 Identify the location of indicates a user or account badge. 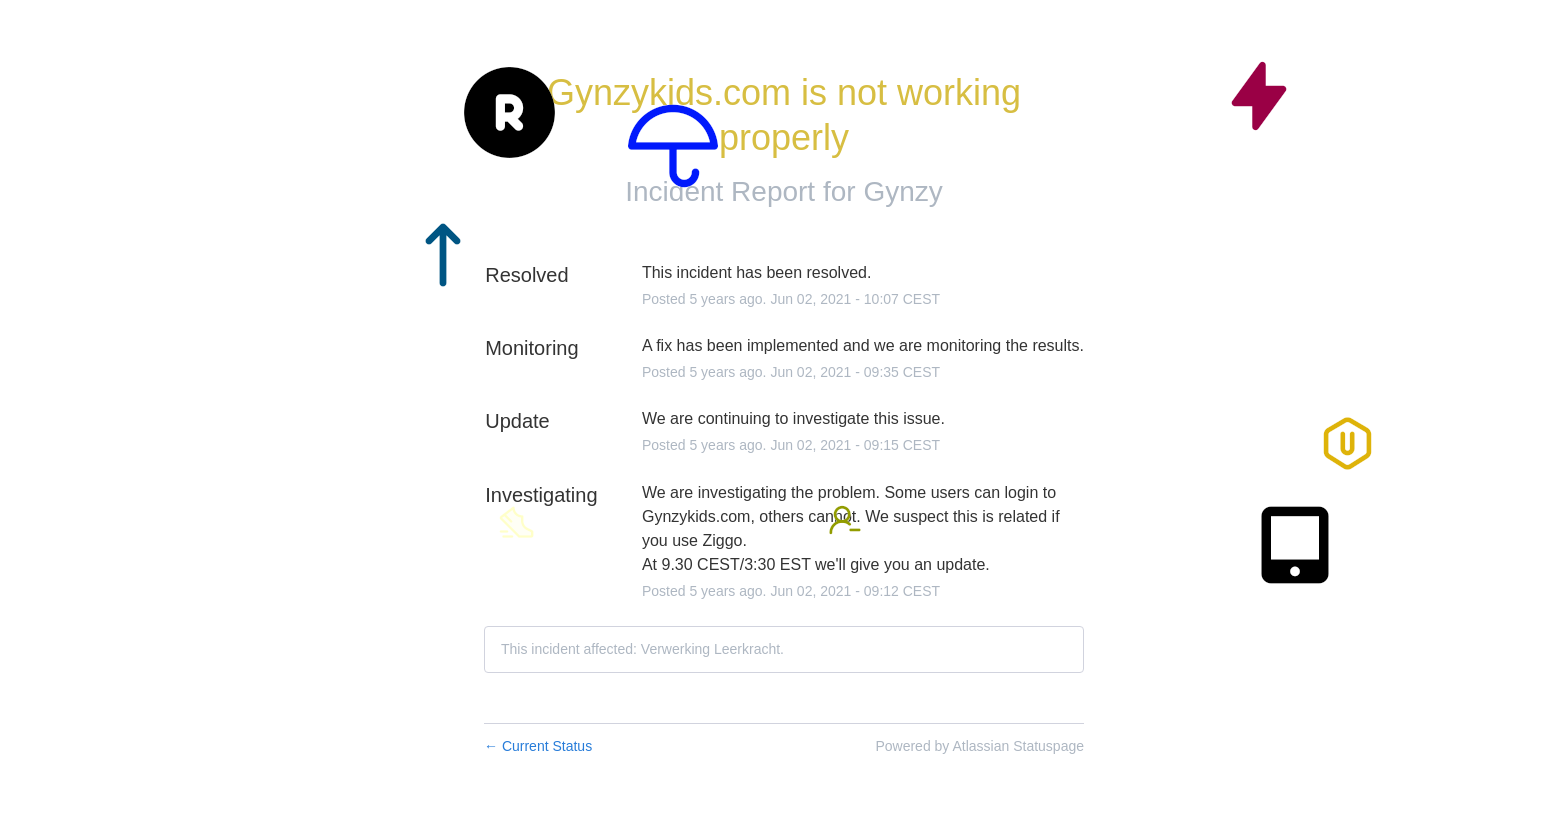
(1347, 443).